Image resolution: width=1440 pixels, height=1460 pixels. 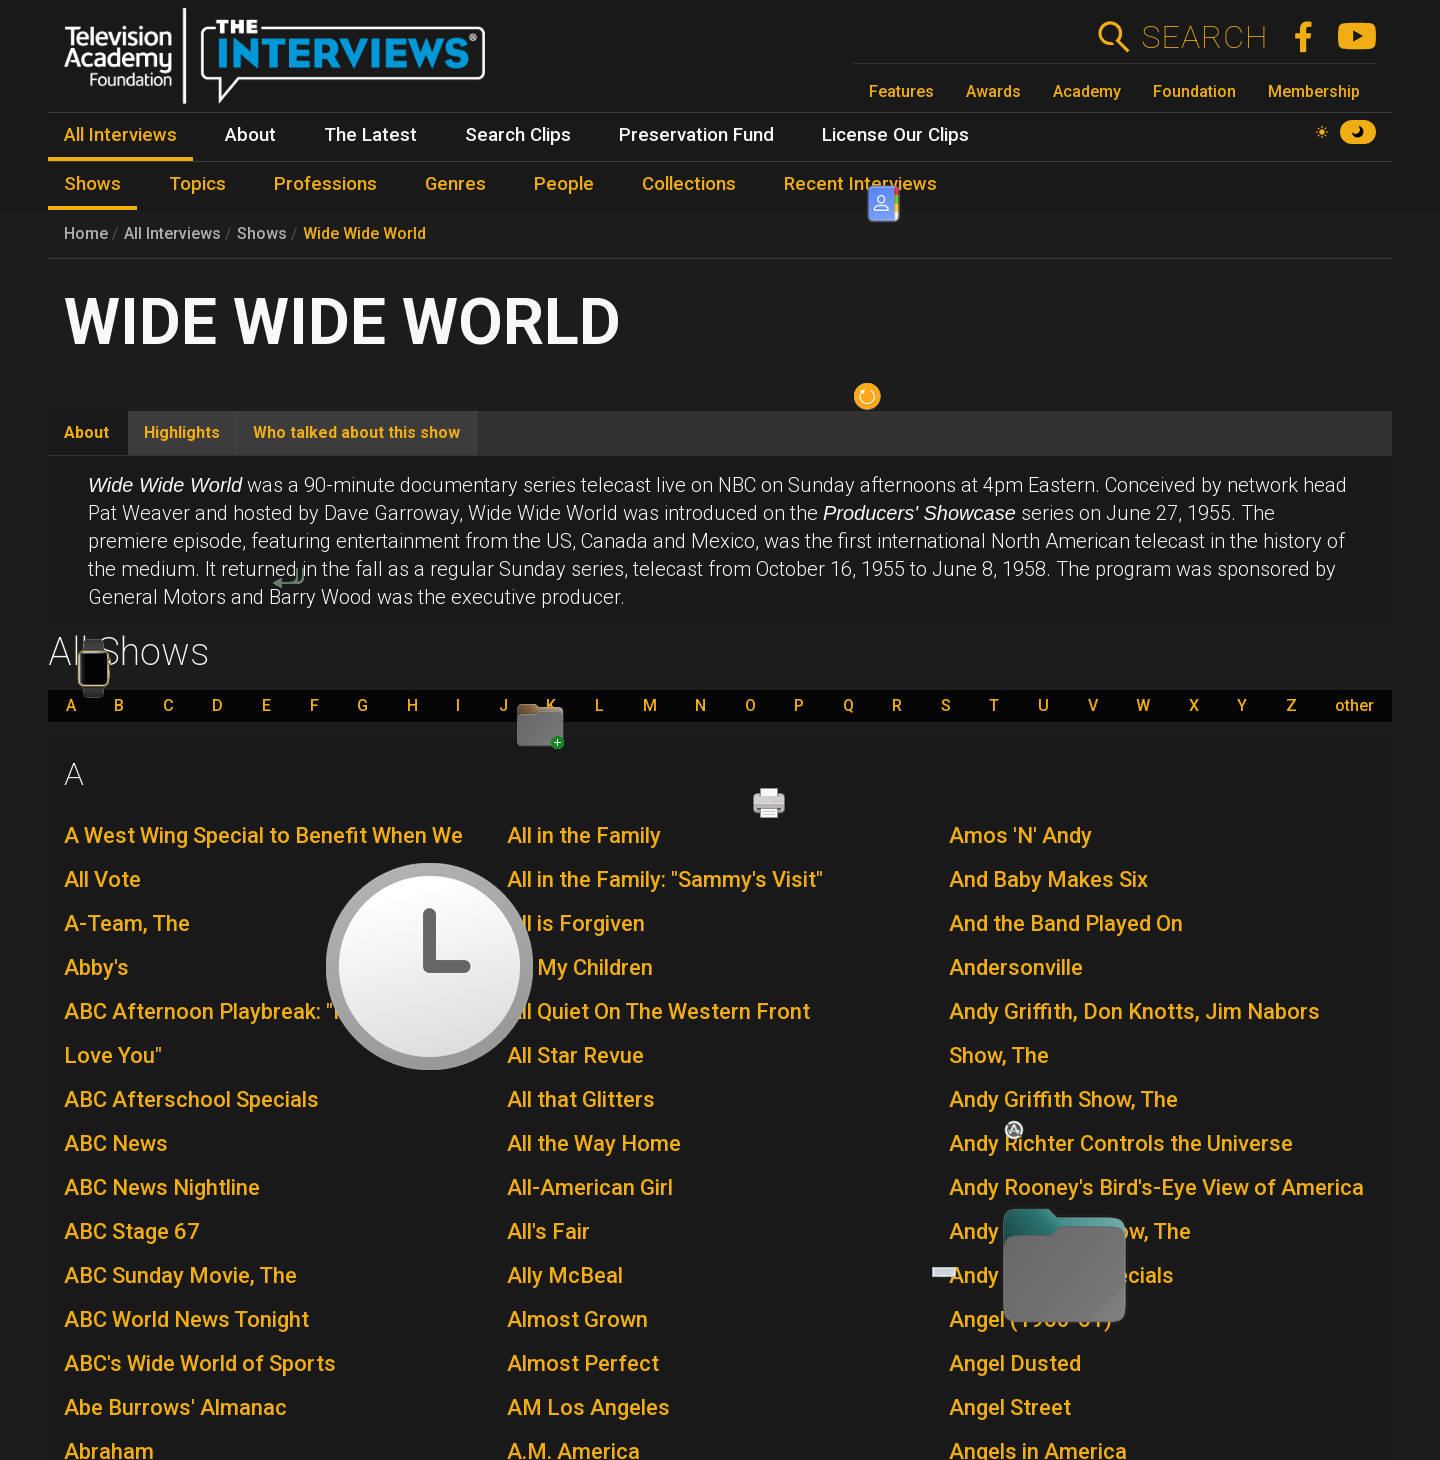 What do you see at coordinates (769, 803) in the screenshot?
I see `print the current document` at bounding box center [769, 803].